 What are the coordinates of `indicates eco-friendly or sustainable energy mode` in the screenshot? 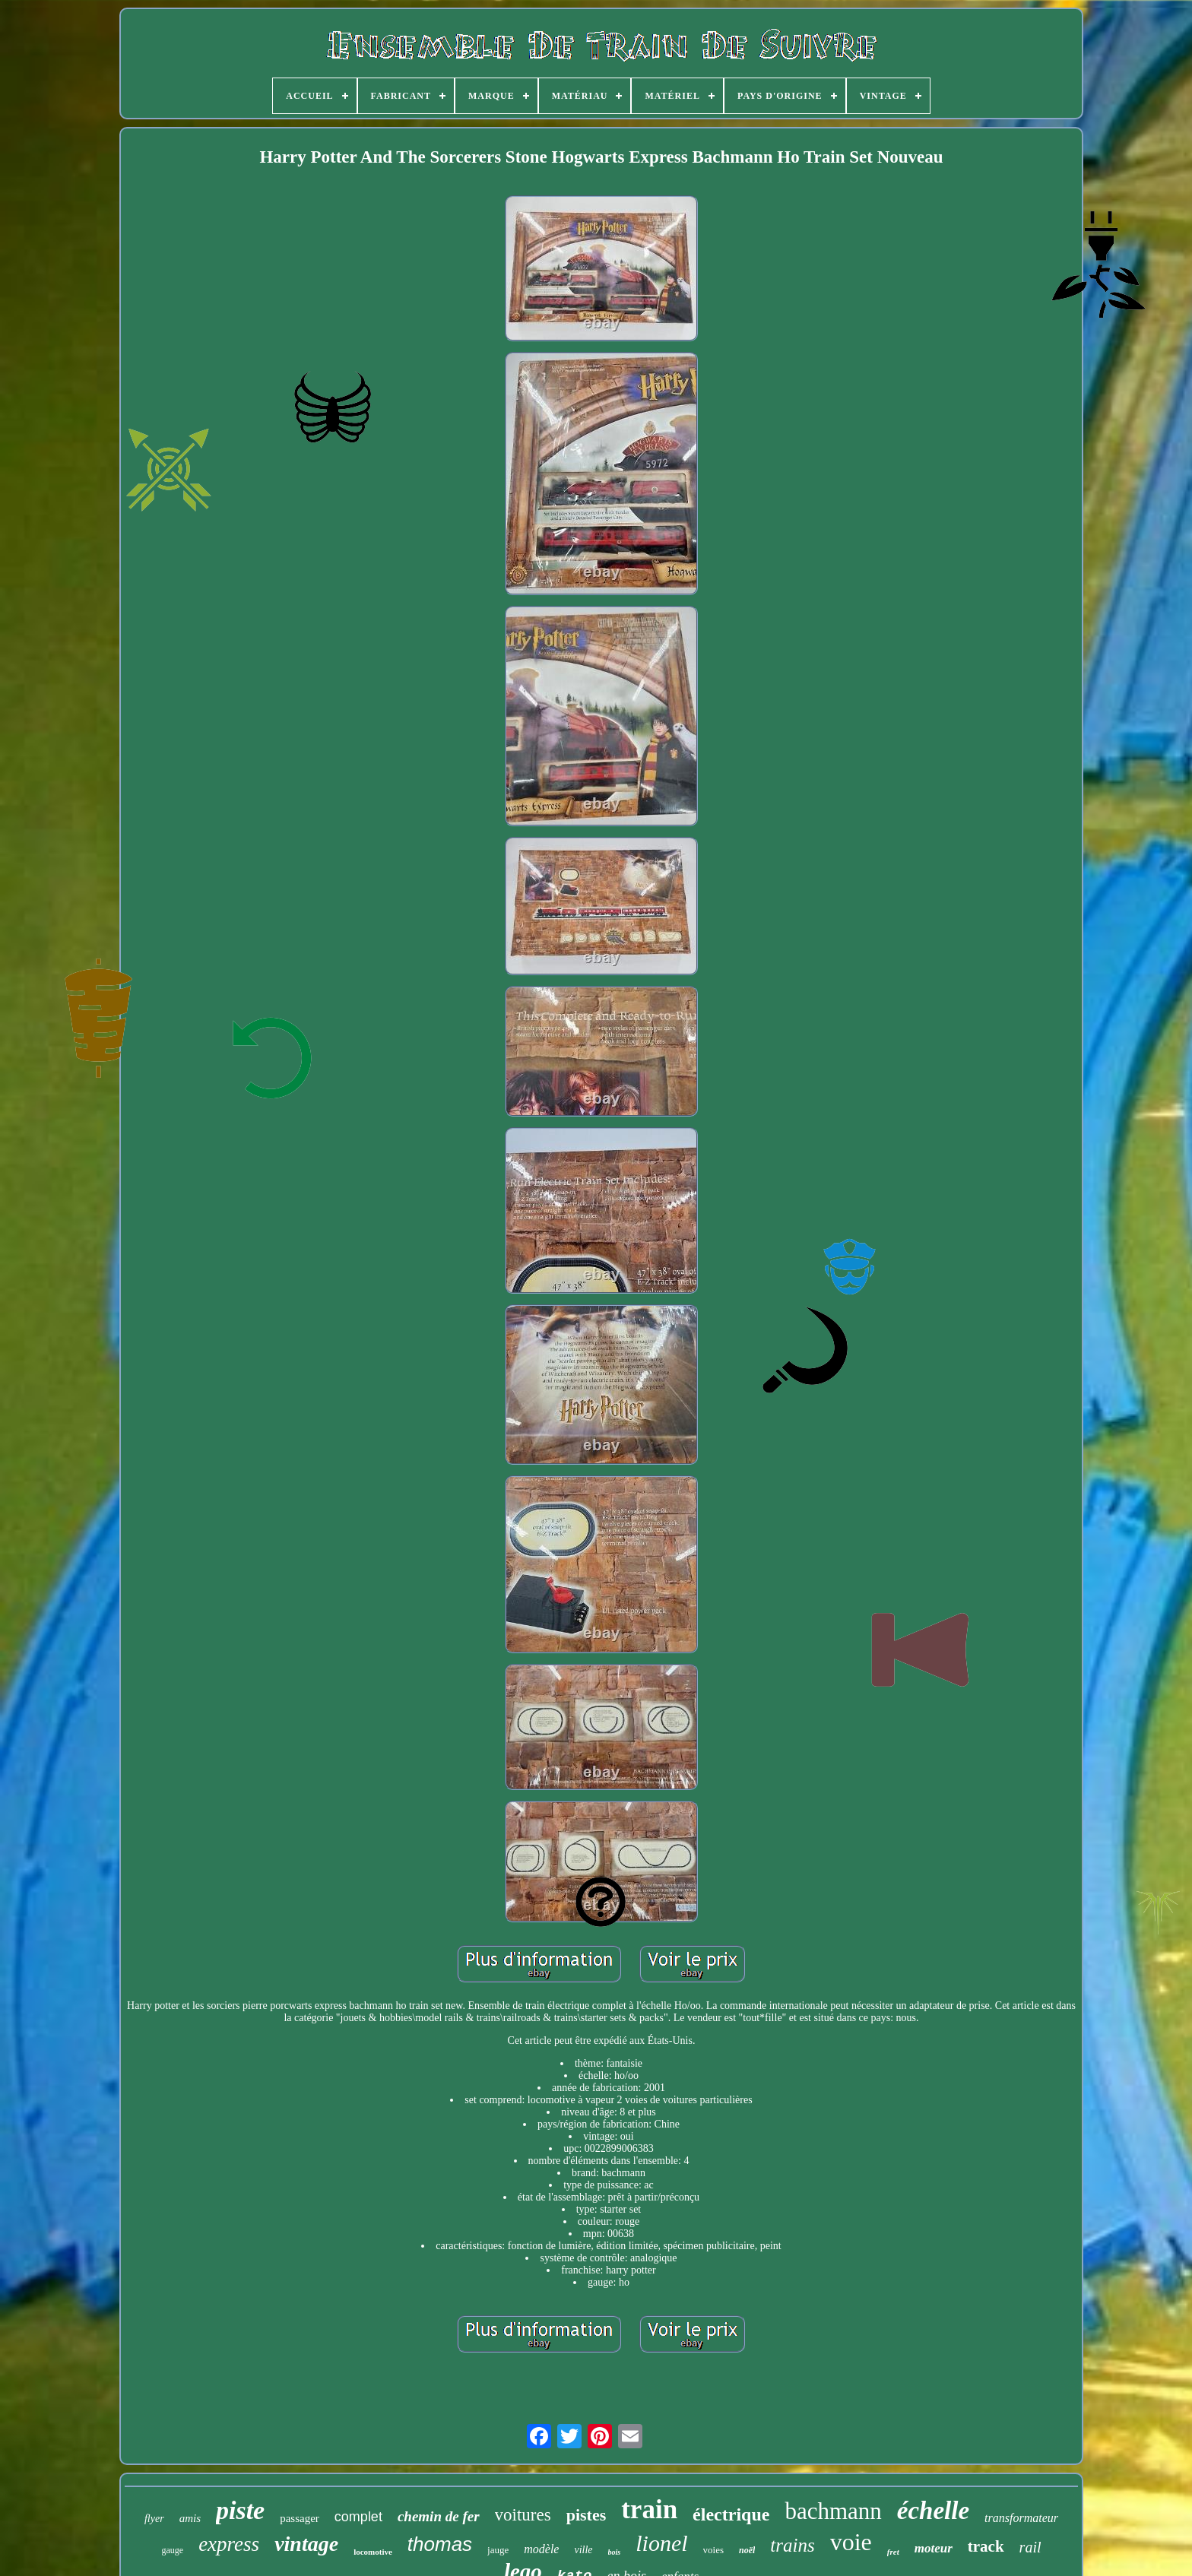 It's located at (1101, 262).